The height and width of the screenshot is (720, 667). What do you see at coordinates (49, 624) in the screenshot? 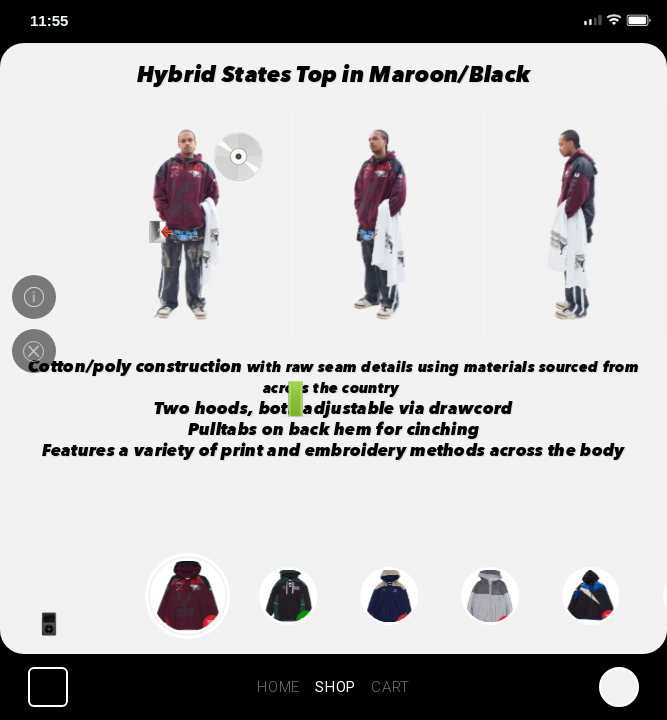
I see `iPod classic device icon` at bounding box center [49, 624].